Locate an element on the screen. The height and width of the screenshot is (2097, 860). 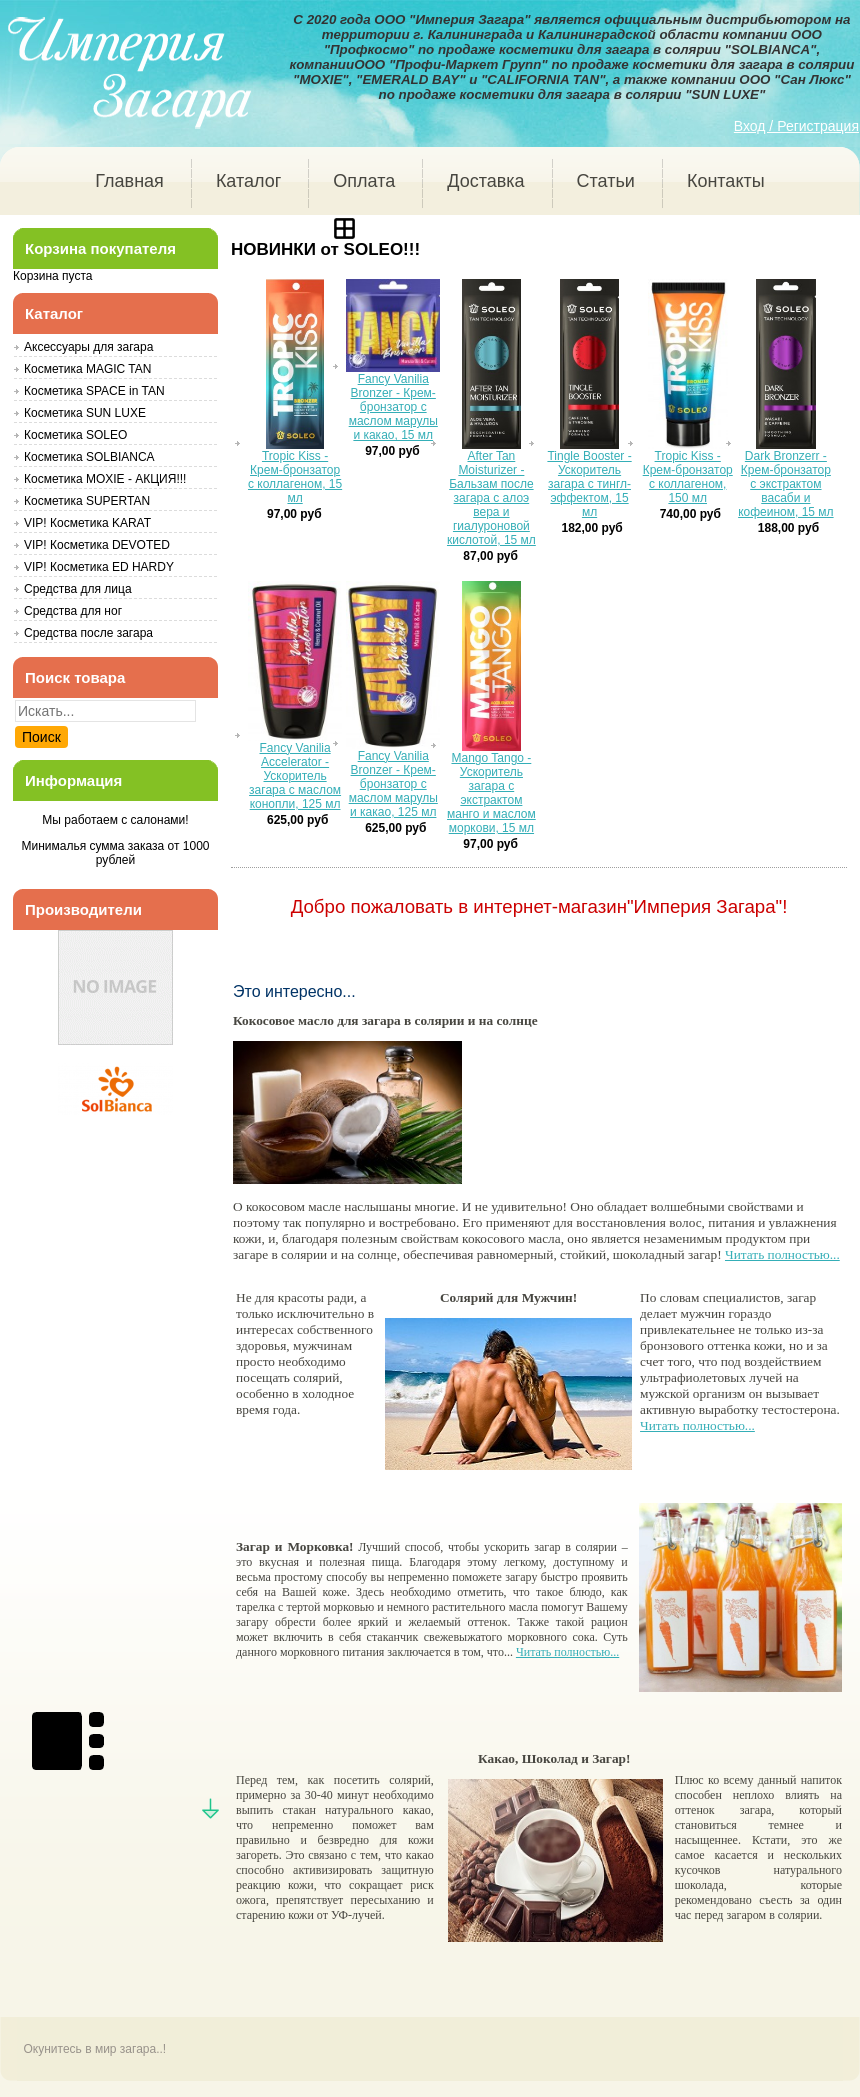
view items in grid layout is located at coordinates (344, 228).